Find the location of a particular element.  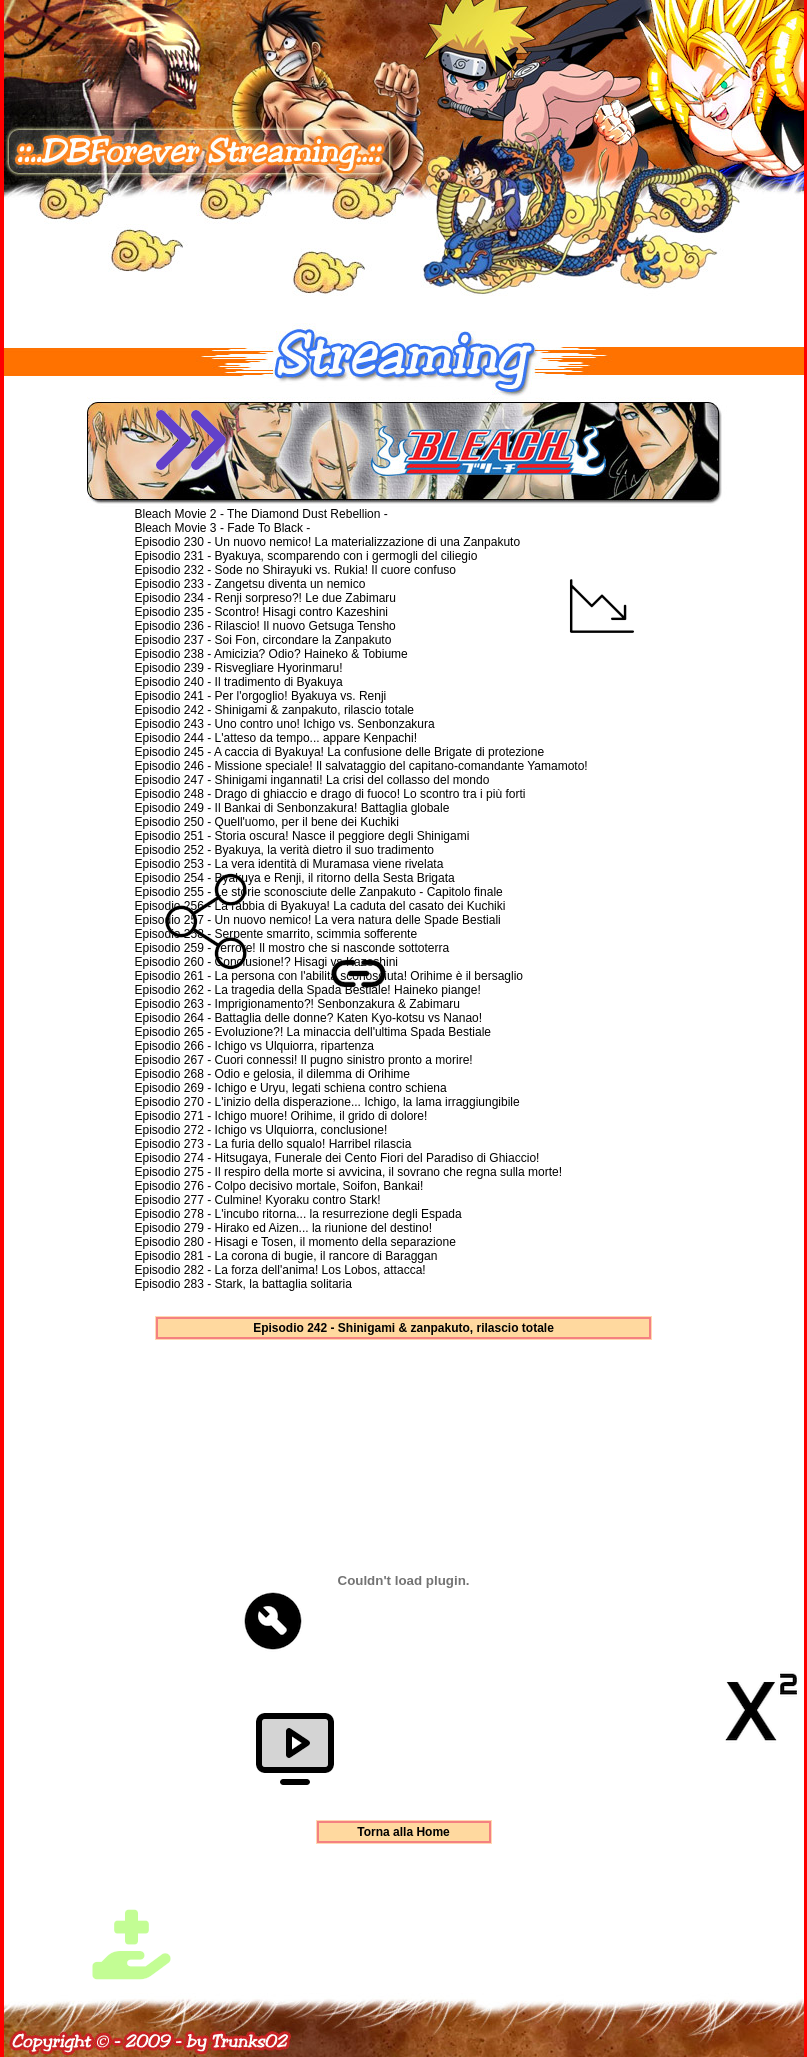

insert a hyperlink is located at coordinates (358, 973).